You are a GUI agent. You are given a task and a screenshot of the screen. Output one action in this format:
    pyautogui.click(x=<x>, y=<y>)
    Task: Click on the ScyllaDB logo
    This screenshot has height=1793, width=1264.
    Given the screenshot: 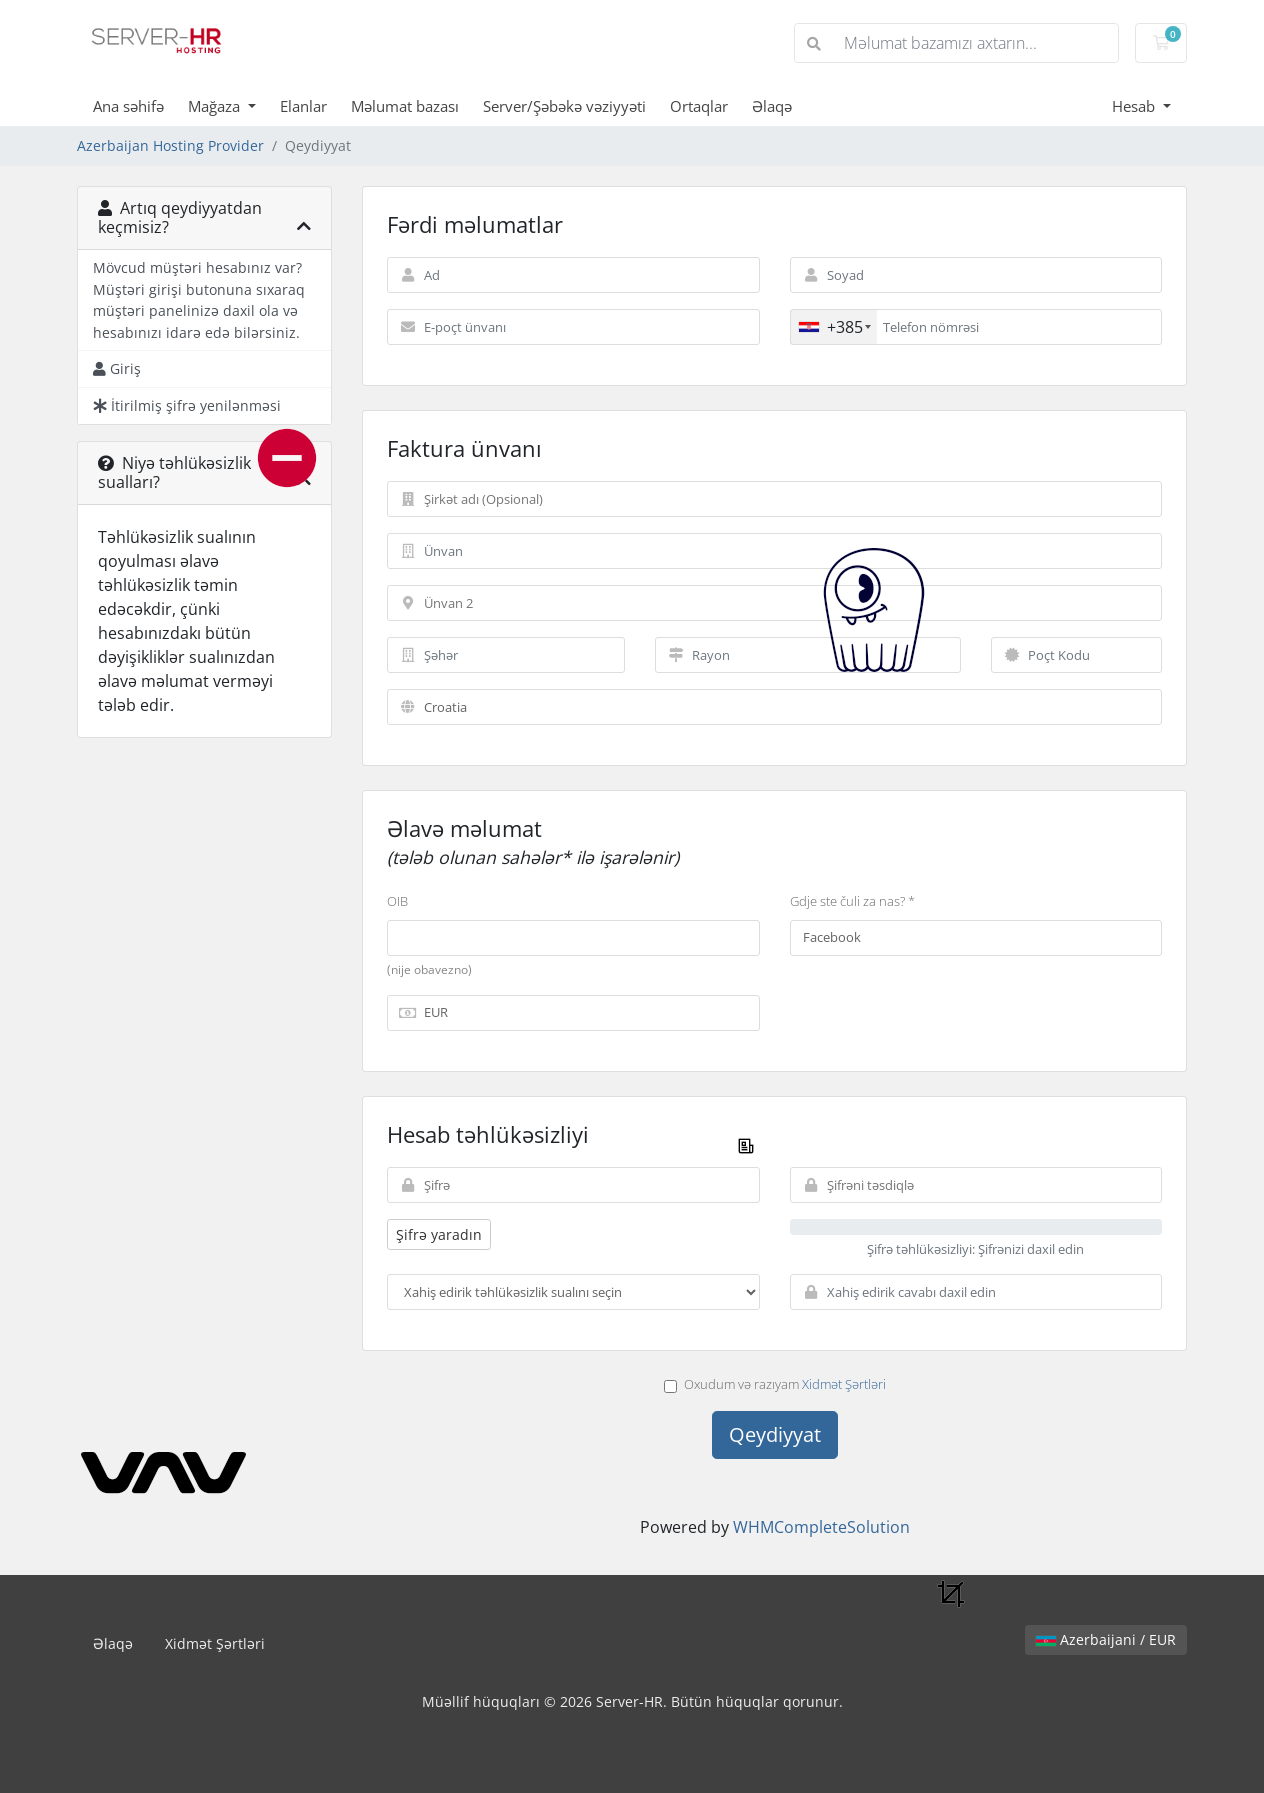 What is the action you would take?
    pyautogui.click(x=874, y=610)
    